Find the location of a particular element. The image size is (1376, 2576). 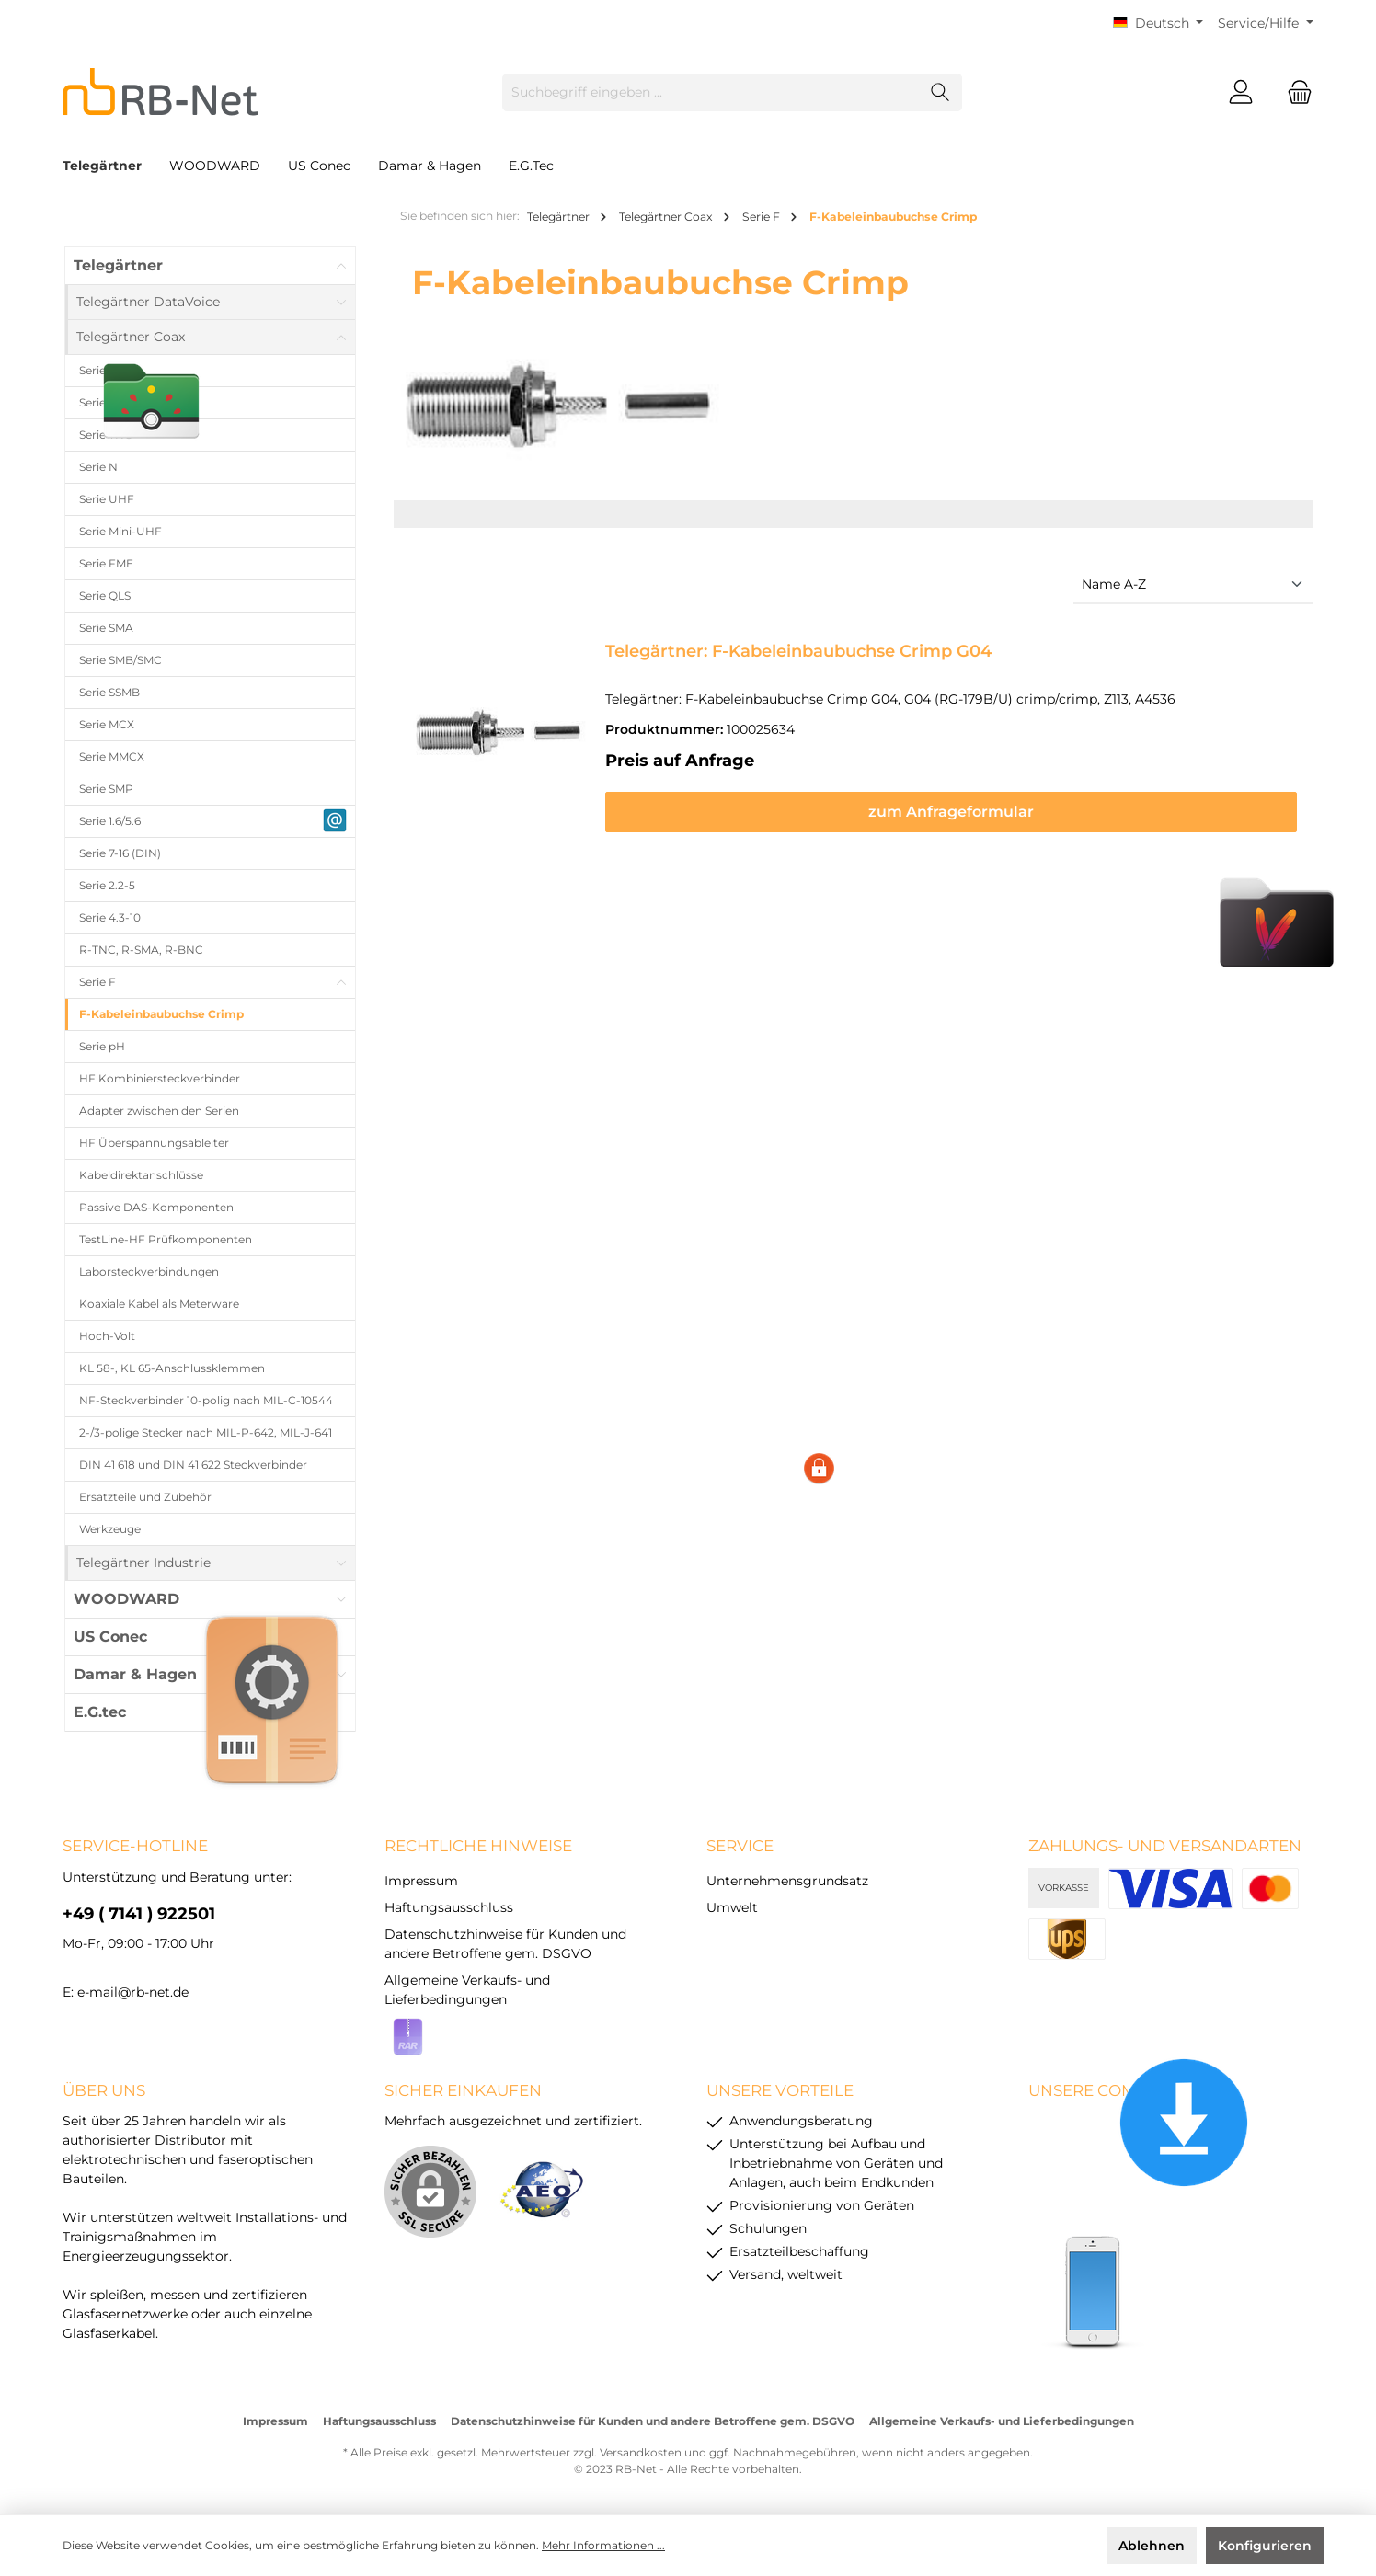

indicates package manager is processing is located at coordinates (271, 1700).